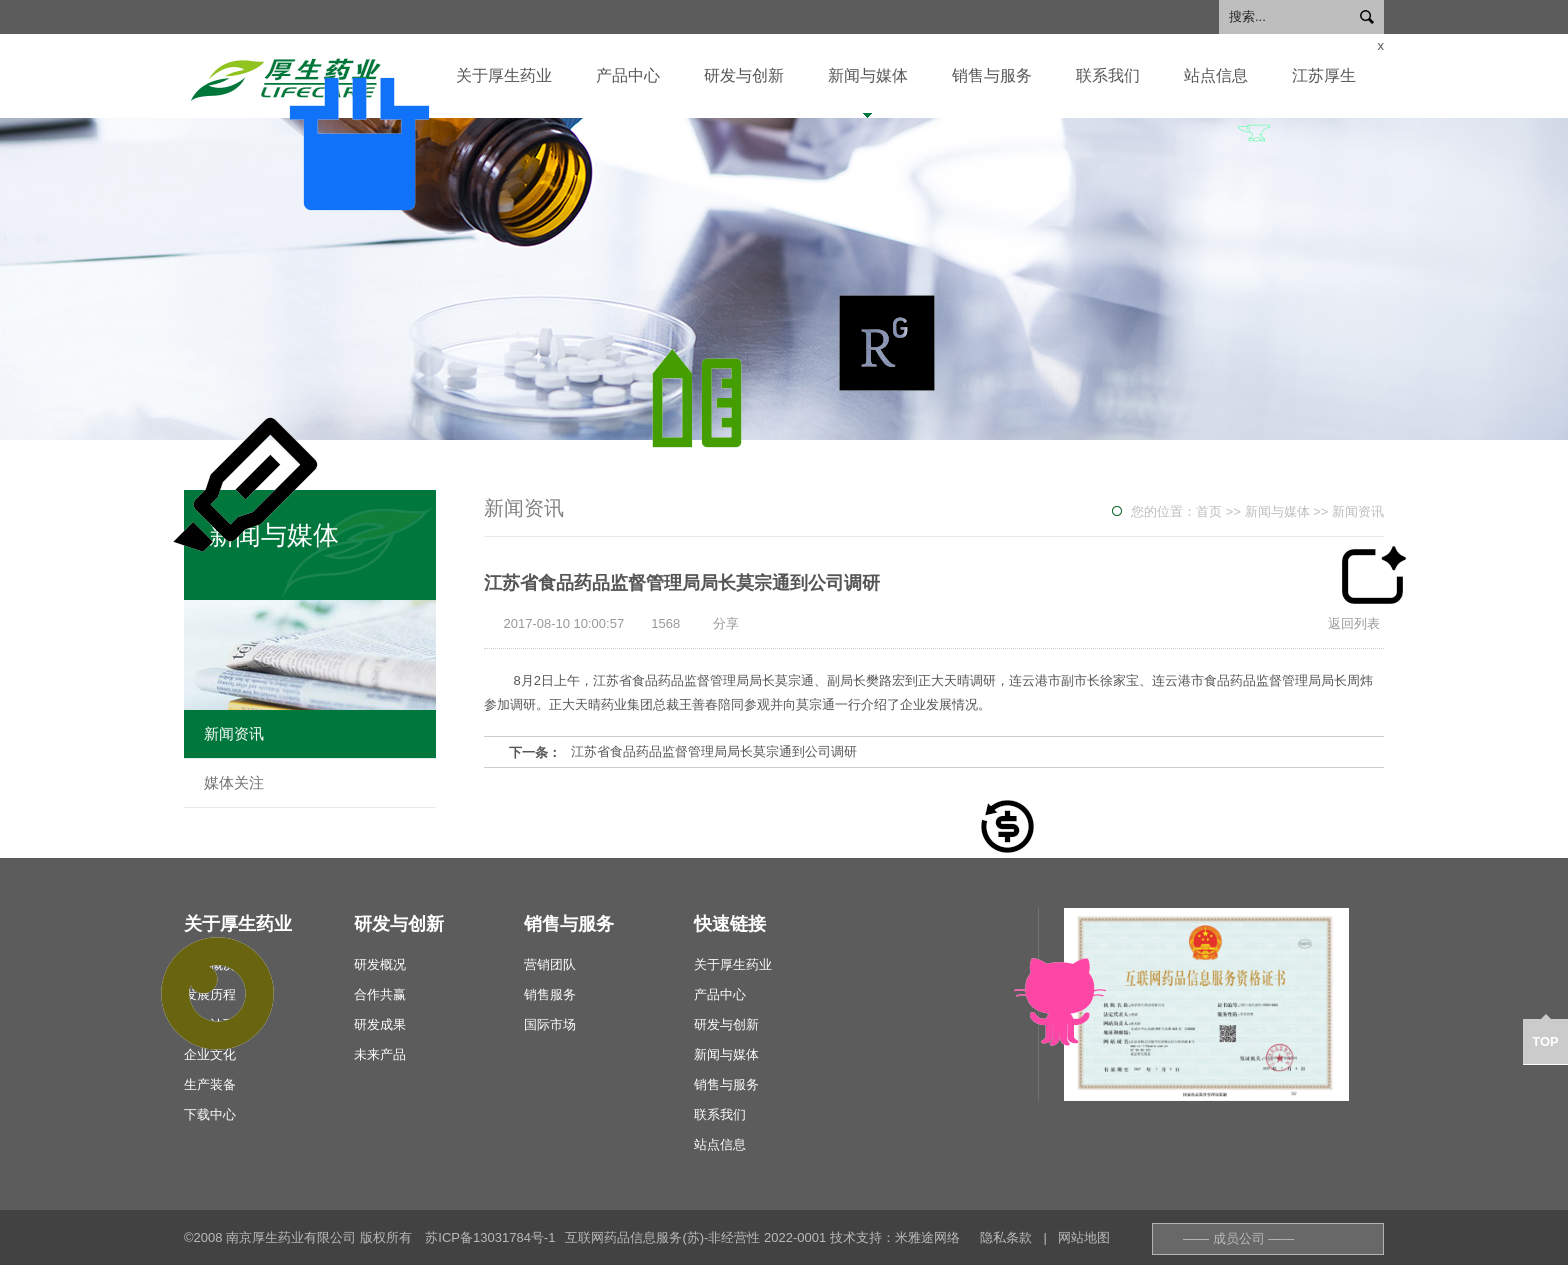  What do you see at coordinates (697, 398) in the screenshot?
I see `access design tools` at bounding box center [697, 398].